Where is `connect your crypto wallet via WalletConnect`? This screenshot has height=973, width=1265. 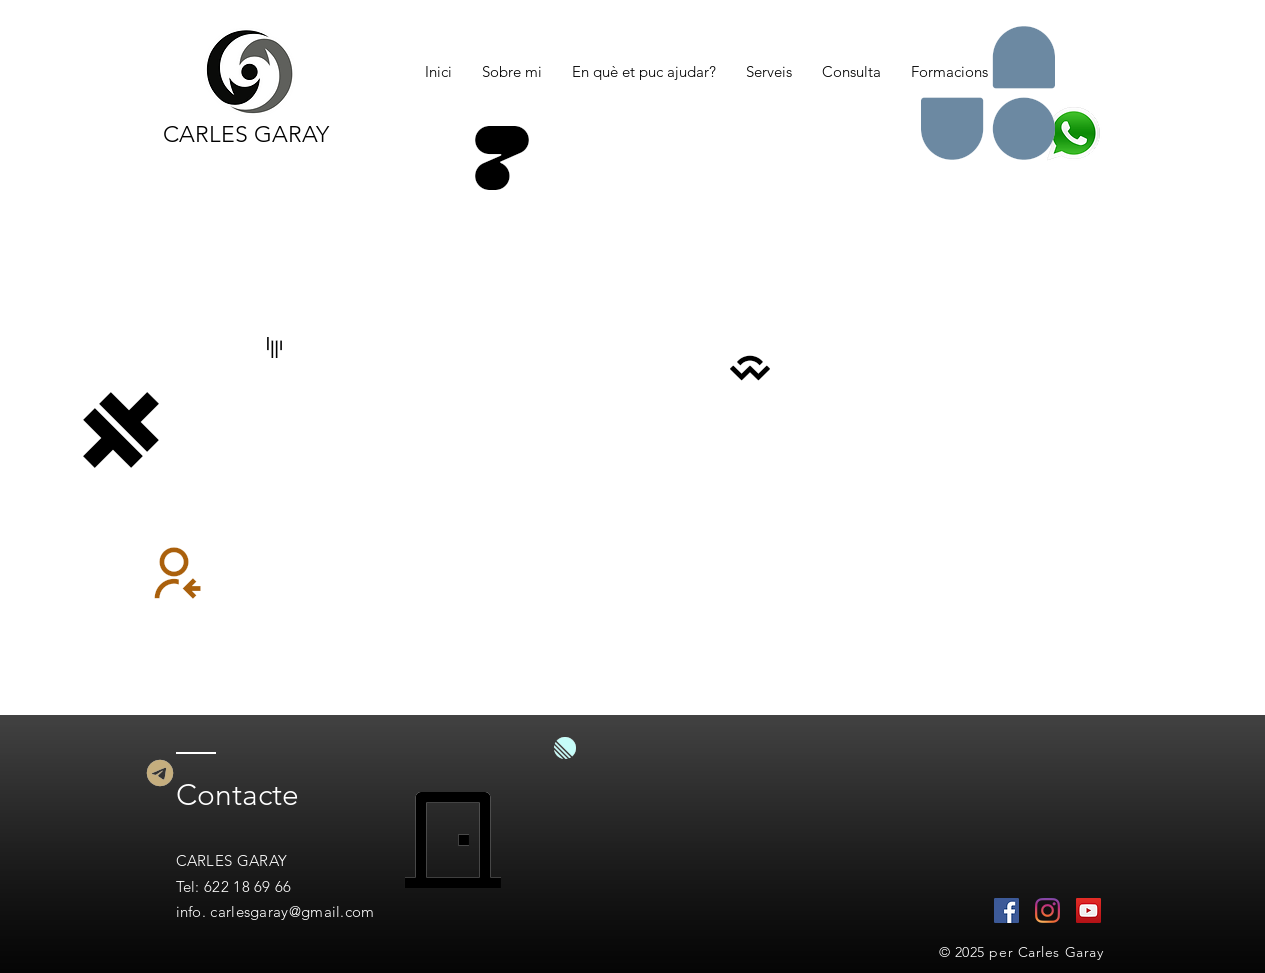
connect your crypto wallet via WalletConnect is located at coordinates (750, 368).